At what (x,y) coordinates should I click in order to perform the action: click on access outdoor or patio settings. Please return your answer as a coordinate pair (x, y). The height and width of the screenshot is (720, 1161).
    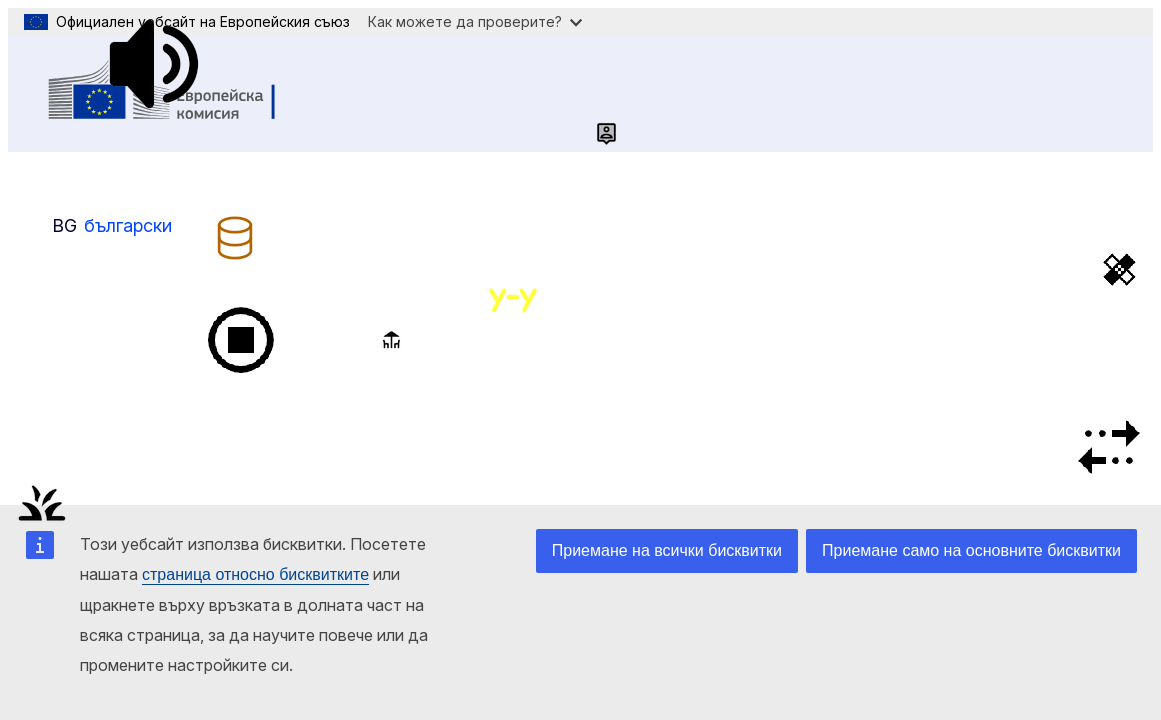
    Looking at the image, I should click on (391, 339).